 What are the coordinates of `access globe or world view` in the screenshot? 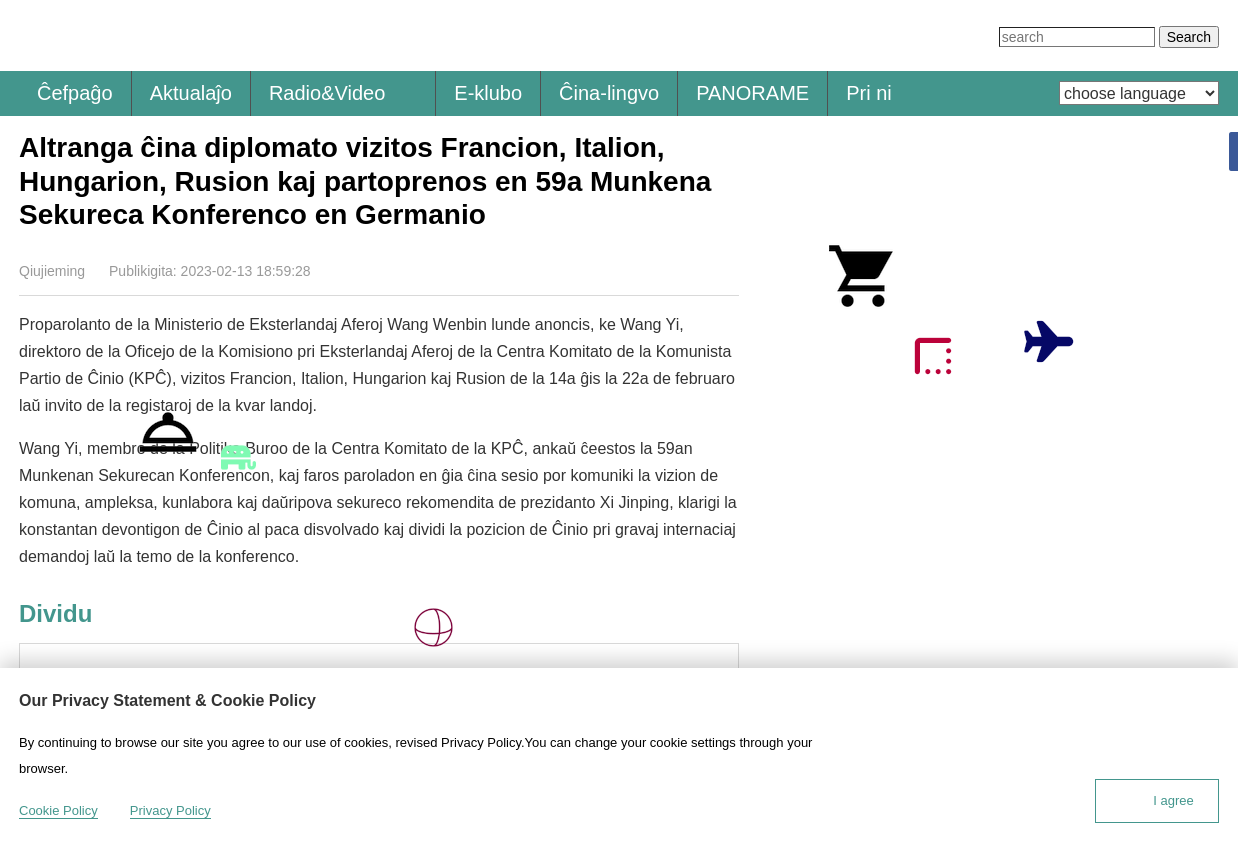 It's located at (433, 627).